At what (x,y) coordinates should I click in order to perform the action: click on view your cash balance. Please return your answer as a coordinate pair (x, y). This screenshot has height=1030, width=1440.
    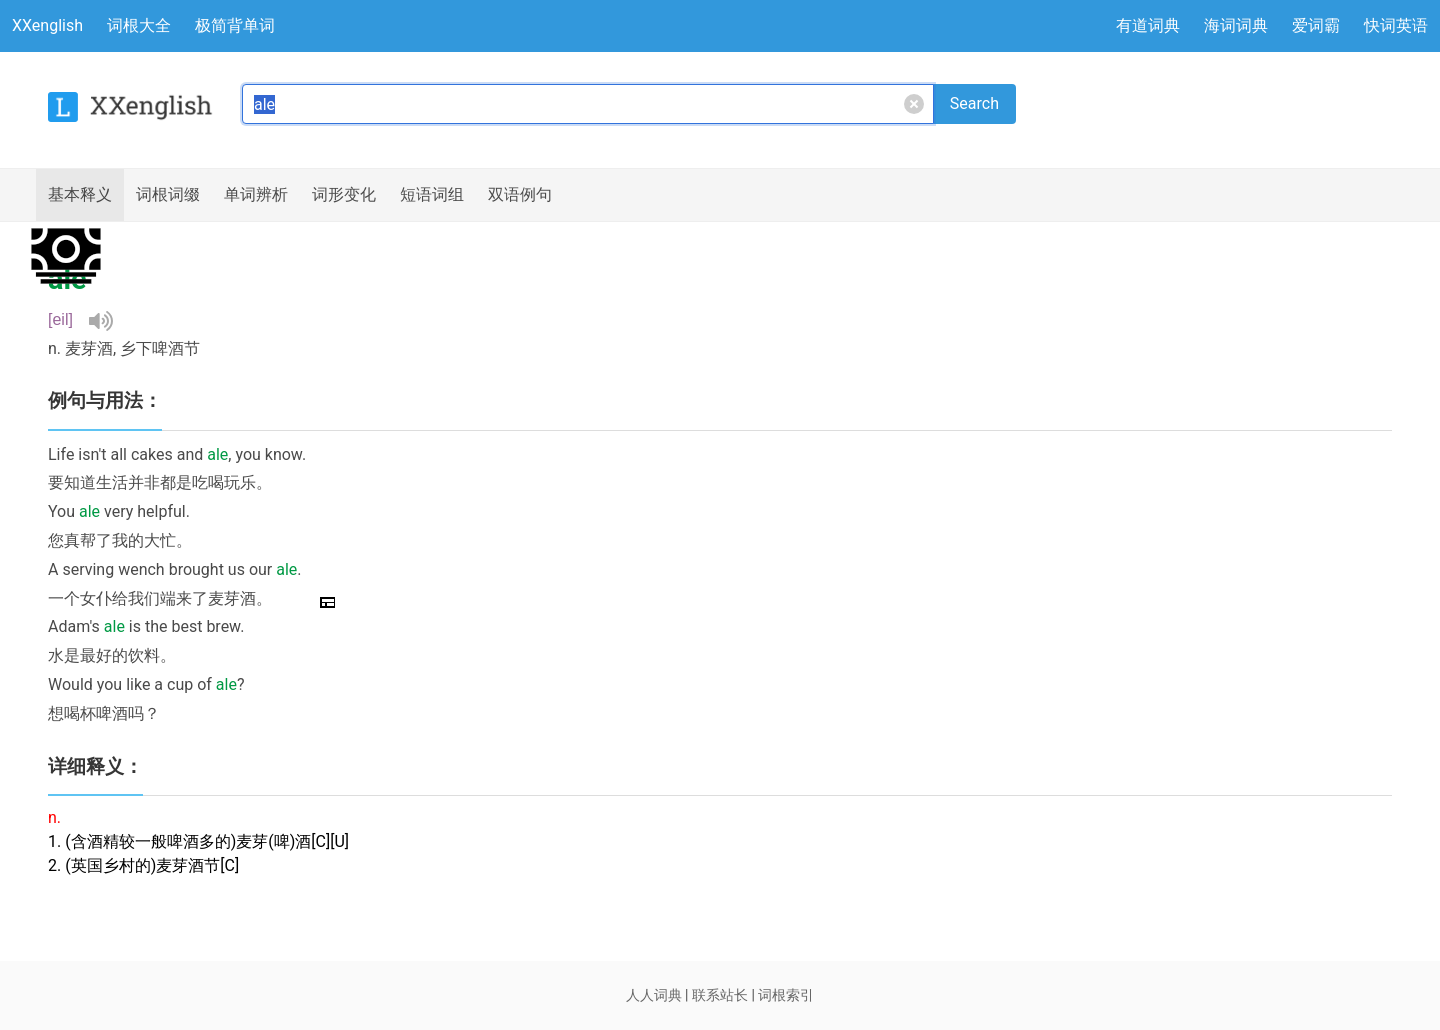
    Looking at the image, I should click on (66, 256).